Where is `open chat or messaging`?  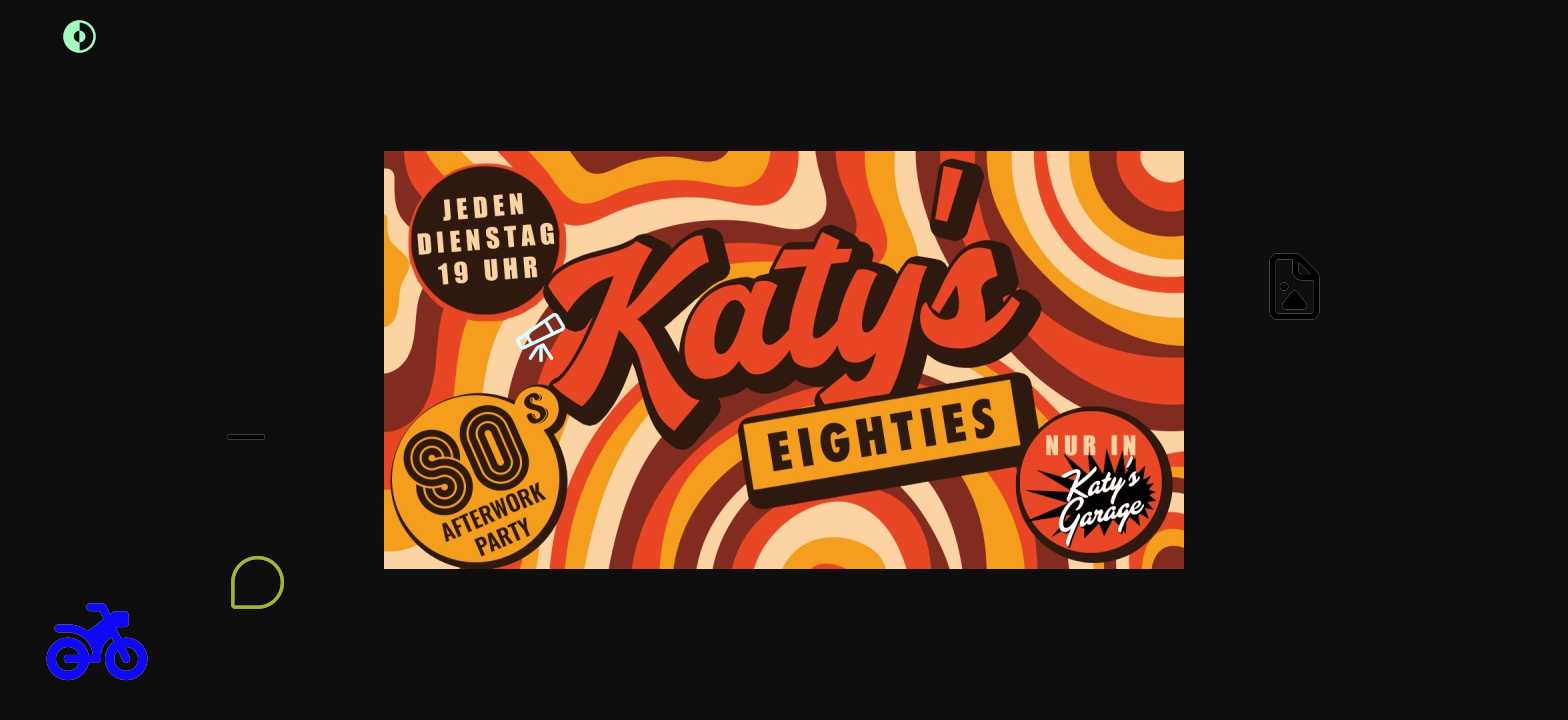 open chat or messaging is located at coordinates (256, 583).